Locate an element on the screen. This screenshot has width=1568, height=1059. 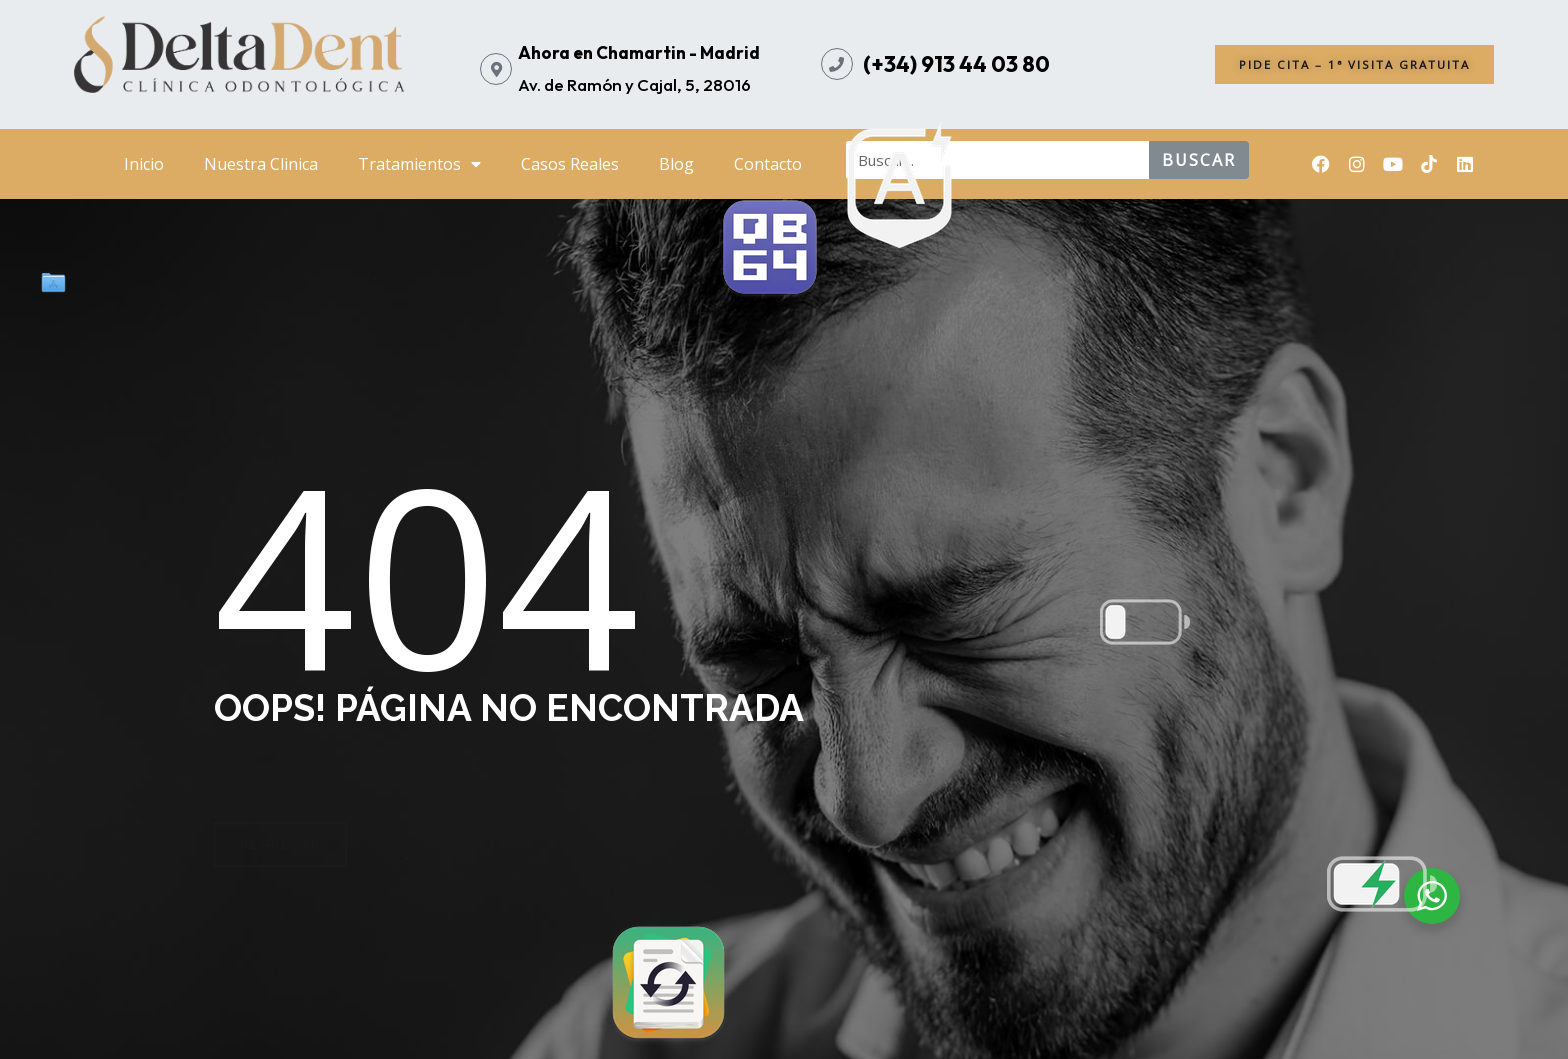
indicates battery is at 20% charge is located at coordinates (1145, 622).